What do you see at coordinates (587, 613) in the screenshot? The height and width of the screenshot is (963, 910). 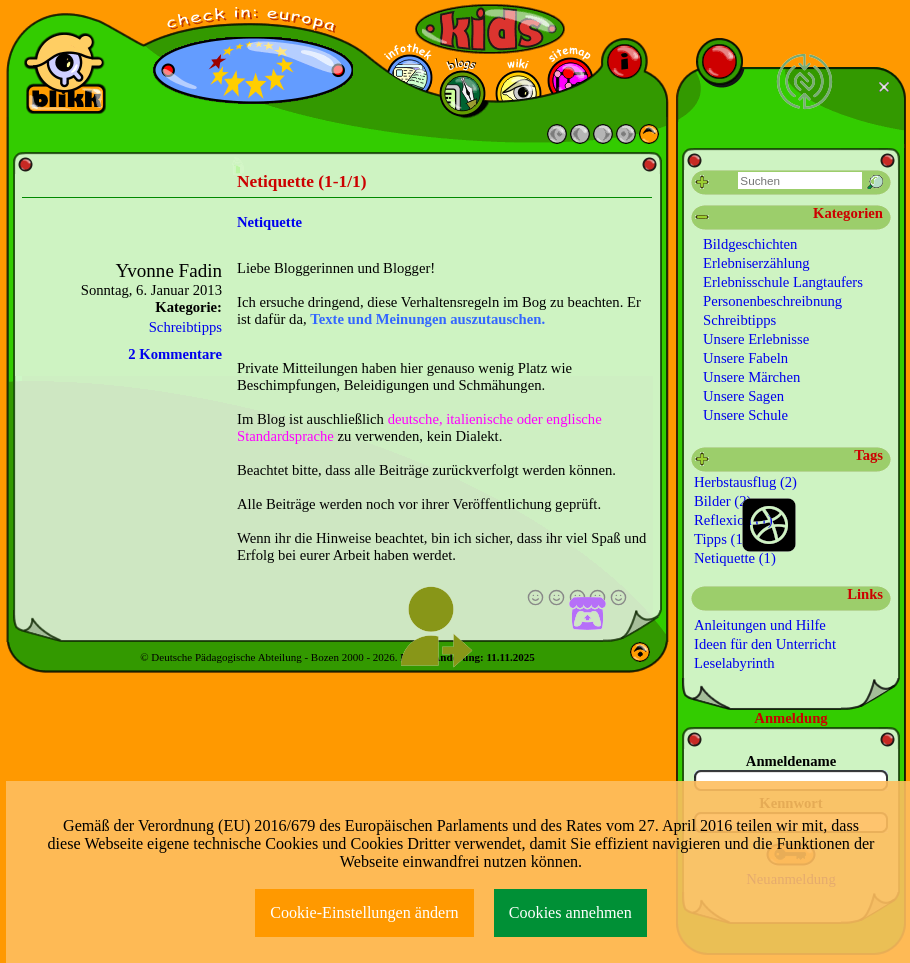 I see `visit itch.io indie game marketplace` at bounding box center [587, 613].